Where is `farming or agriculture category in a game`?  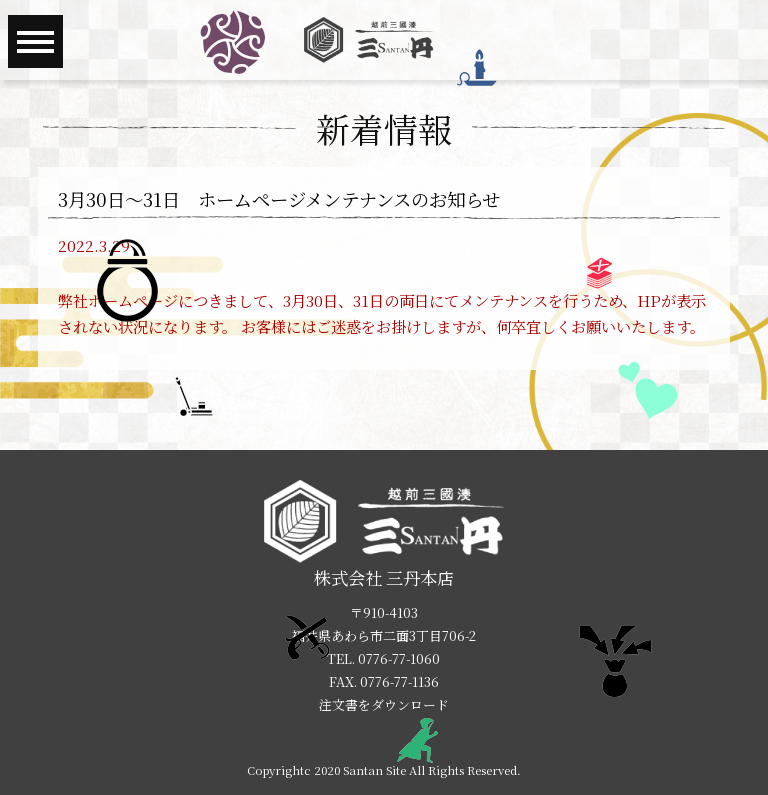
farming or agriculture category in a game is located at coordinates (233, 42).